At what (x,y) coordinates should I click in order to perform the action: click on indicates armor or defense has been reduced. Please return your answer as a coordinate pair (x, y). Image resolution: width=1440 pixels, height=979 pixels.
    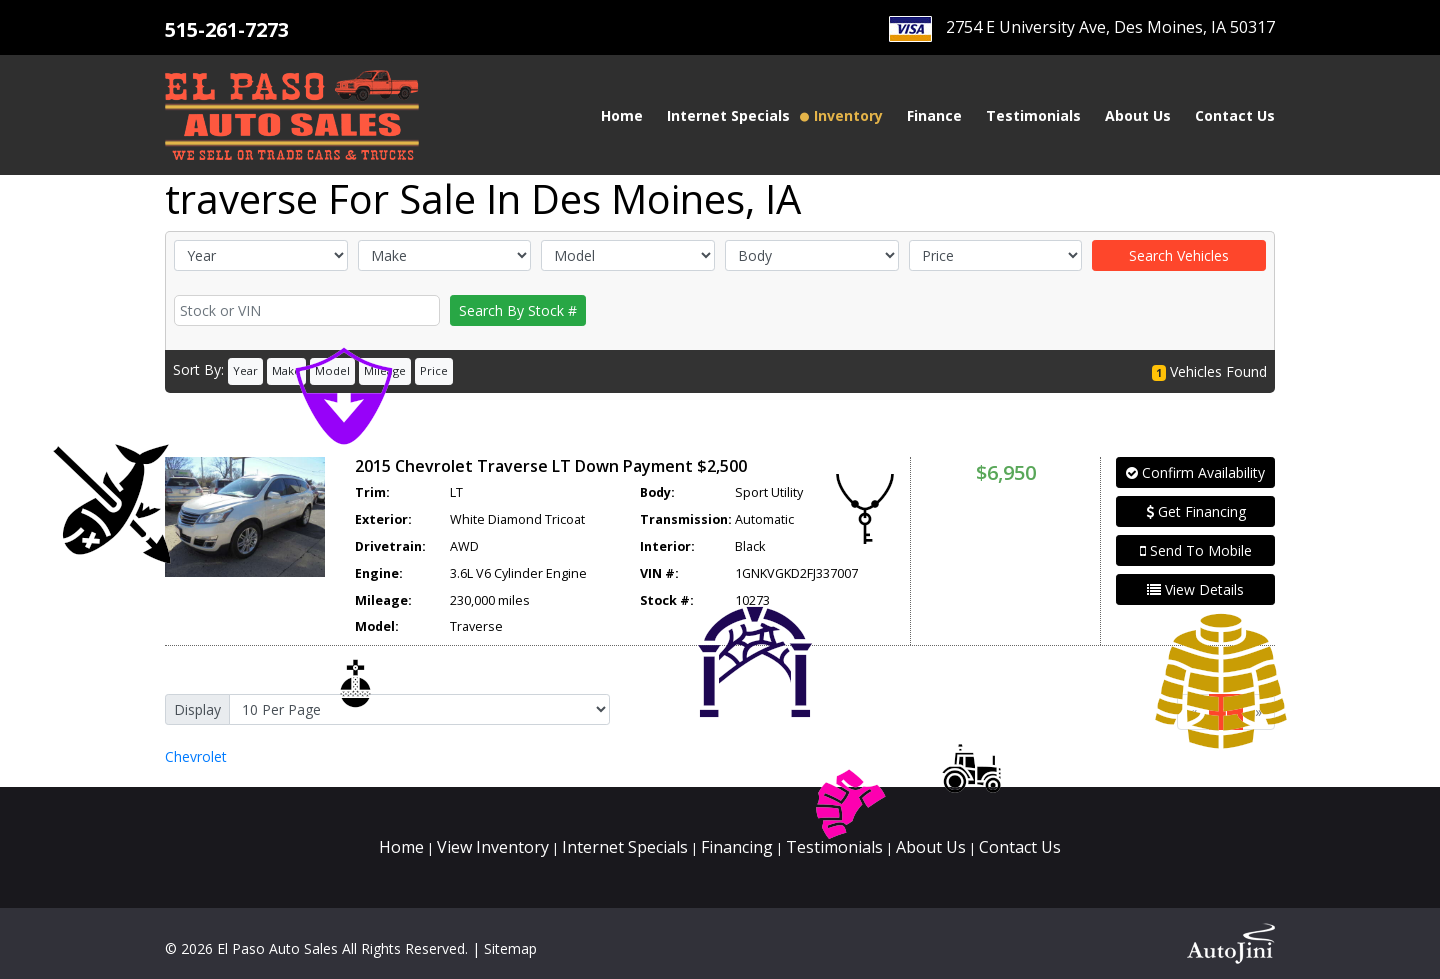
    Looking at the image, I should click on (344, 396).